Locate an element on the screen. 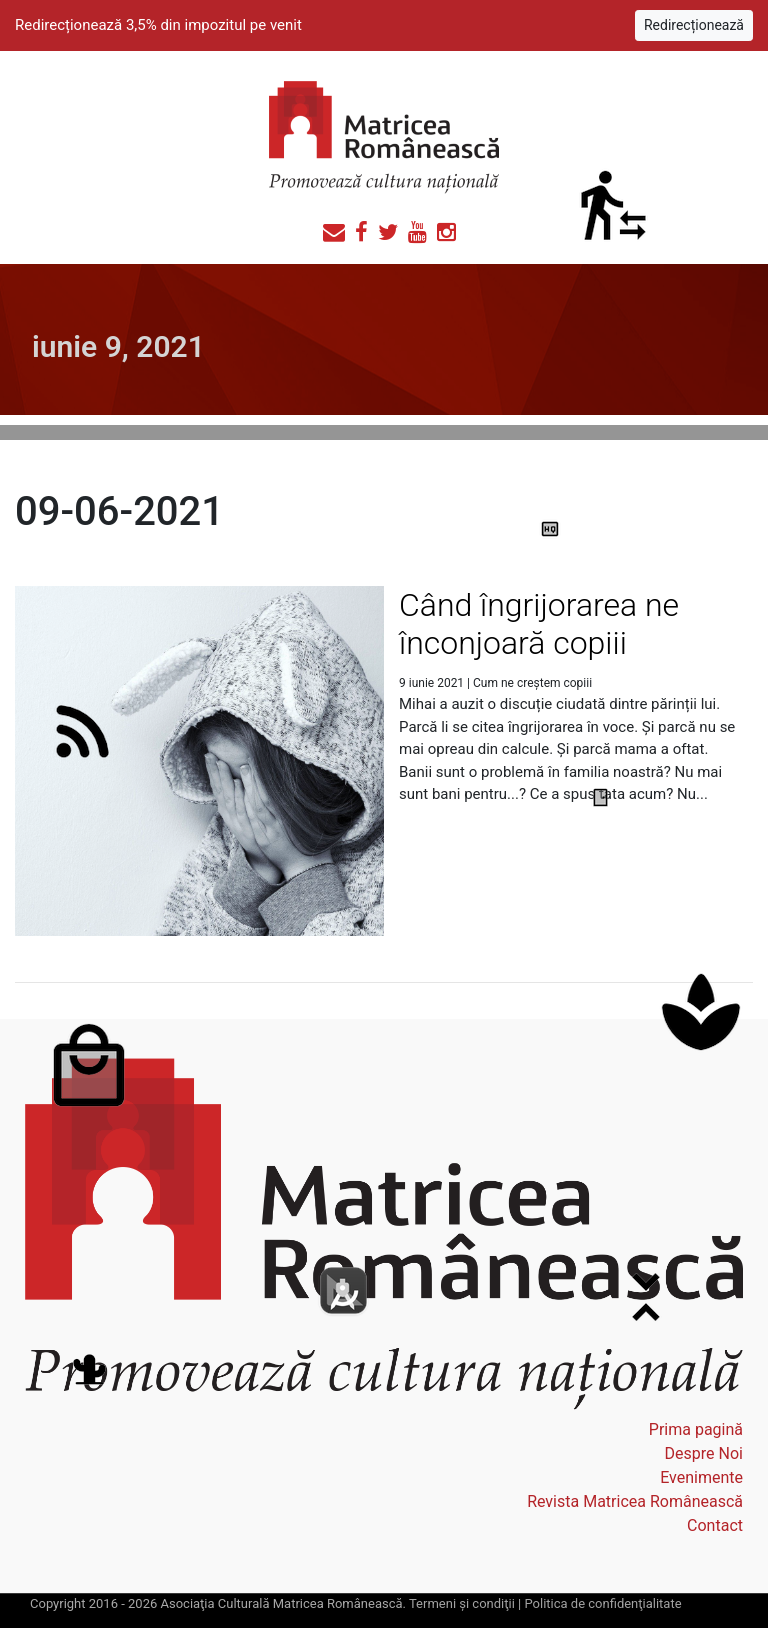 This screenshot has width=768, height=1628. subscribe to RSS feed updates is located at coordinates (83, 730).